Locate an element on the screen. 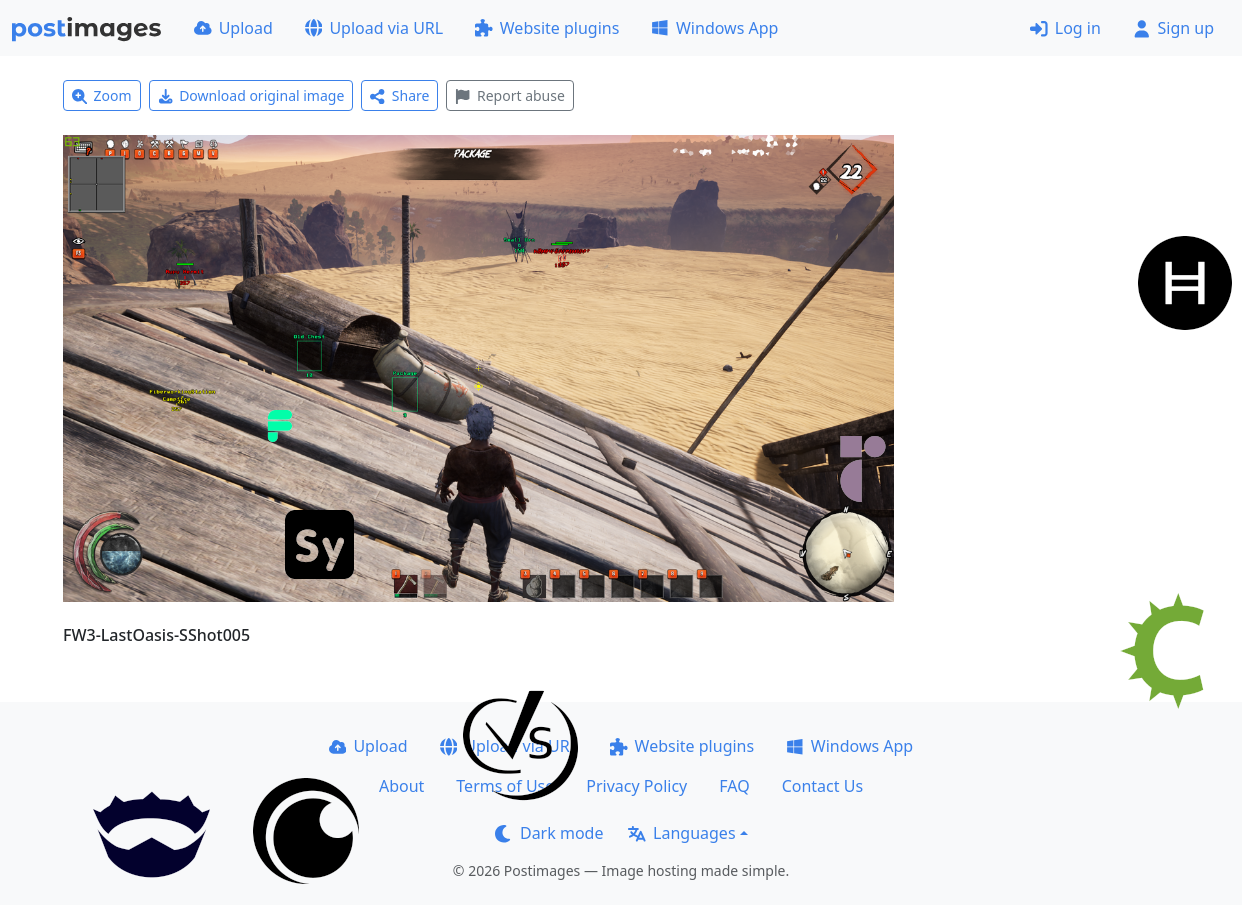 Image resolution: width=1242 pixels, height=905 pixels. navigate to the nim programming language website is located at coordinates (151, 834).